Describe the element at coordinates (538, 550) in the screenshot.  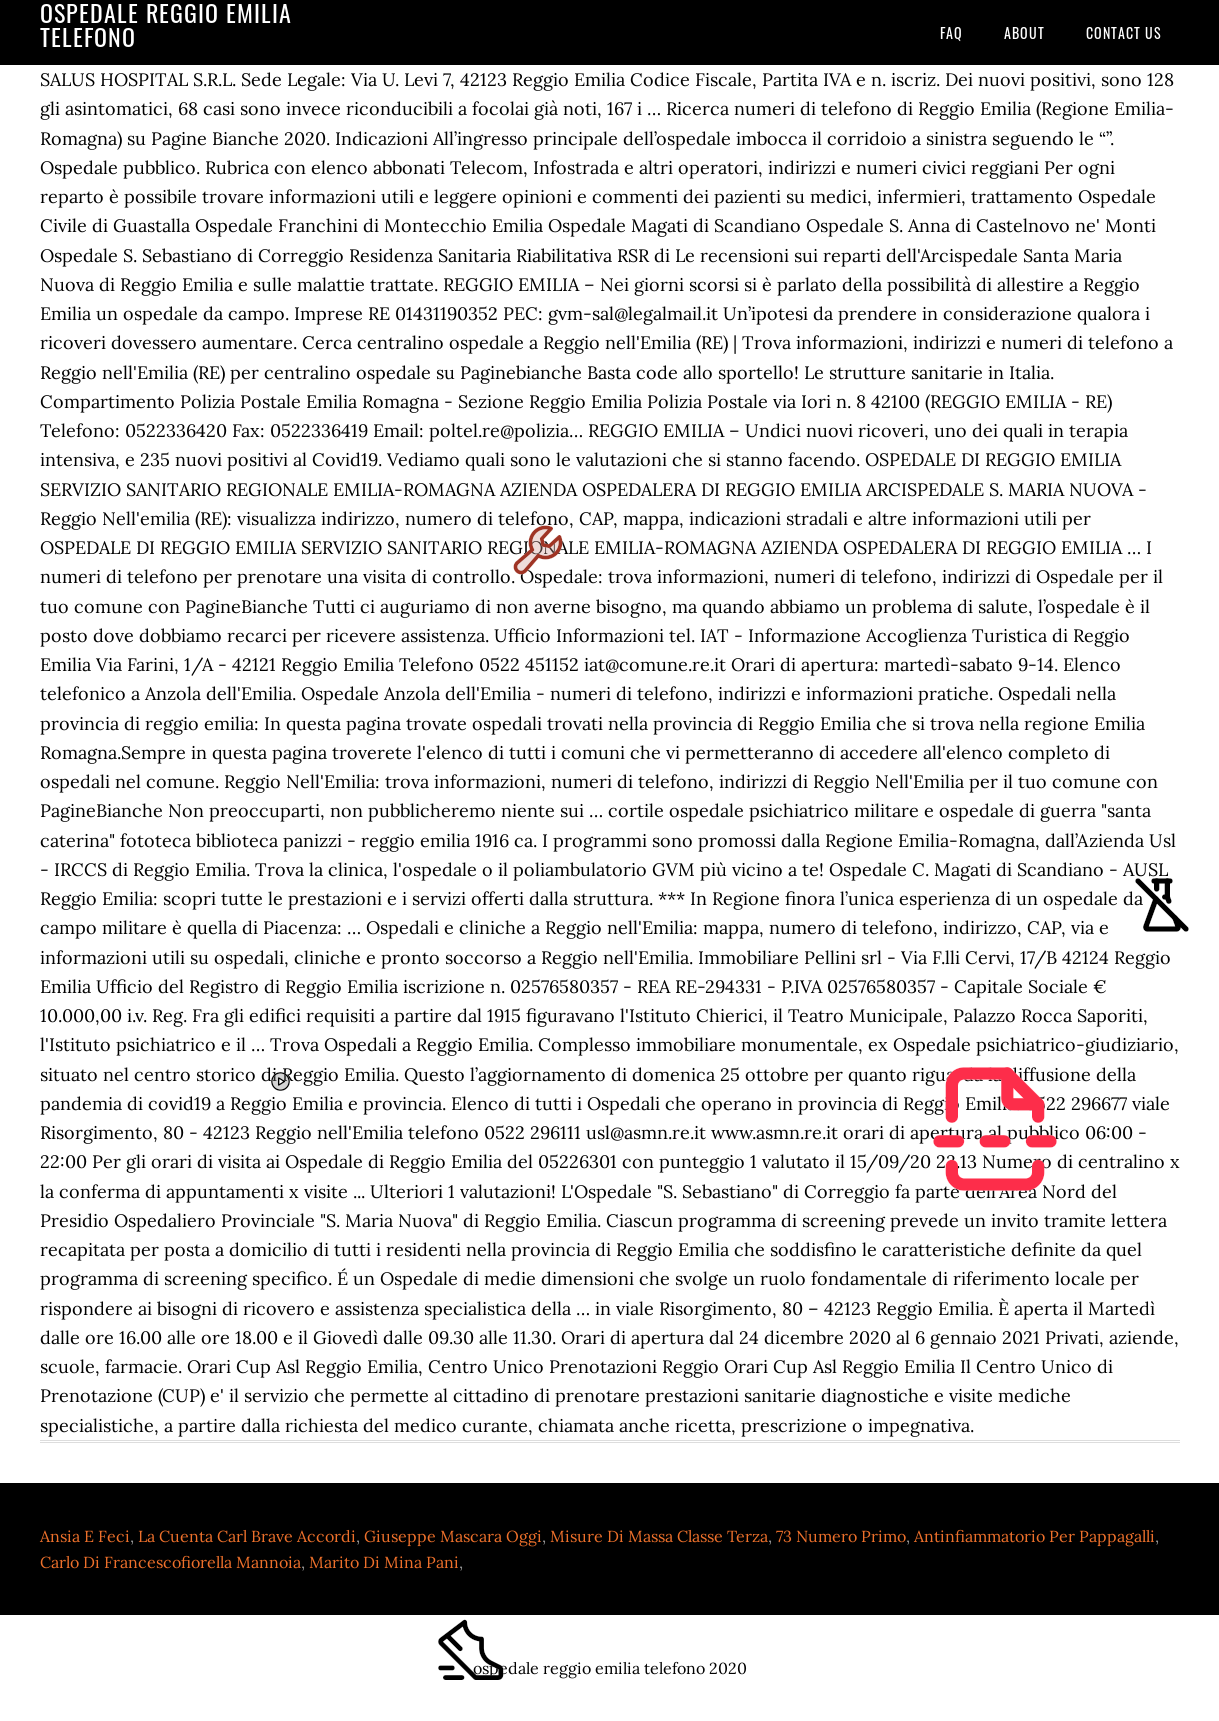
I see `access settings or configuration options` at that location.